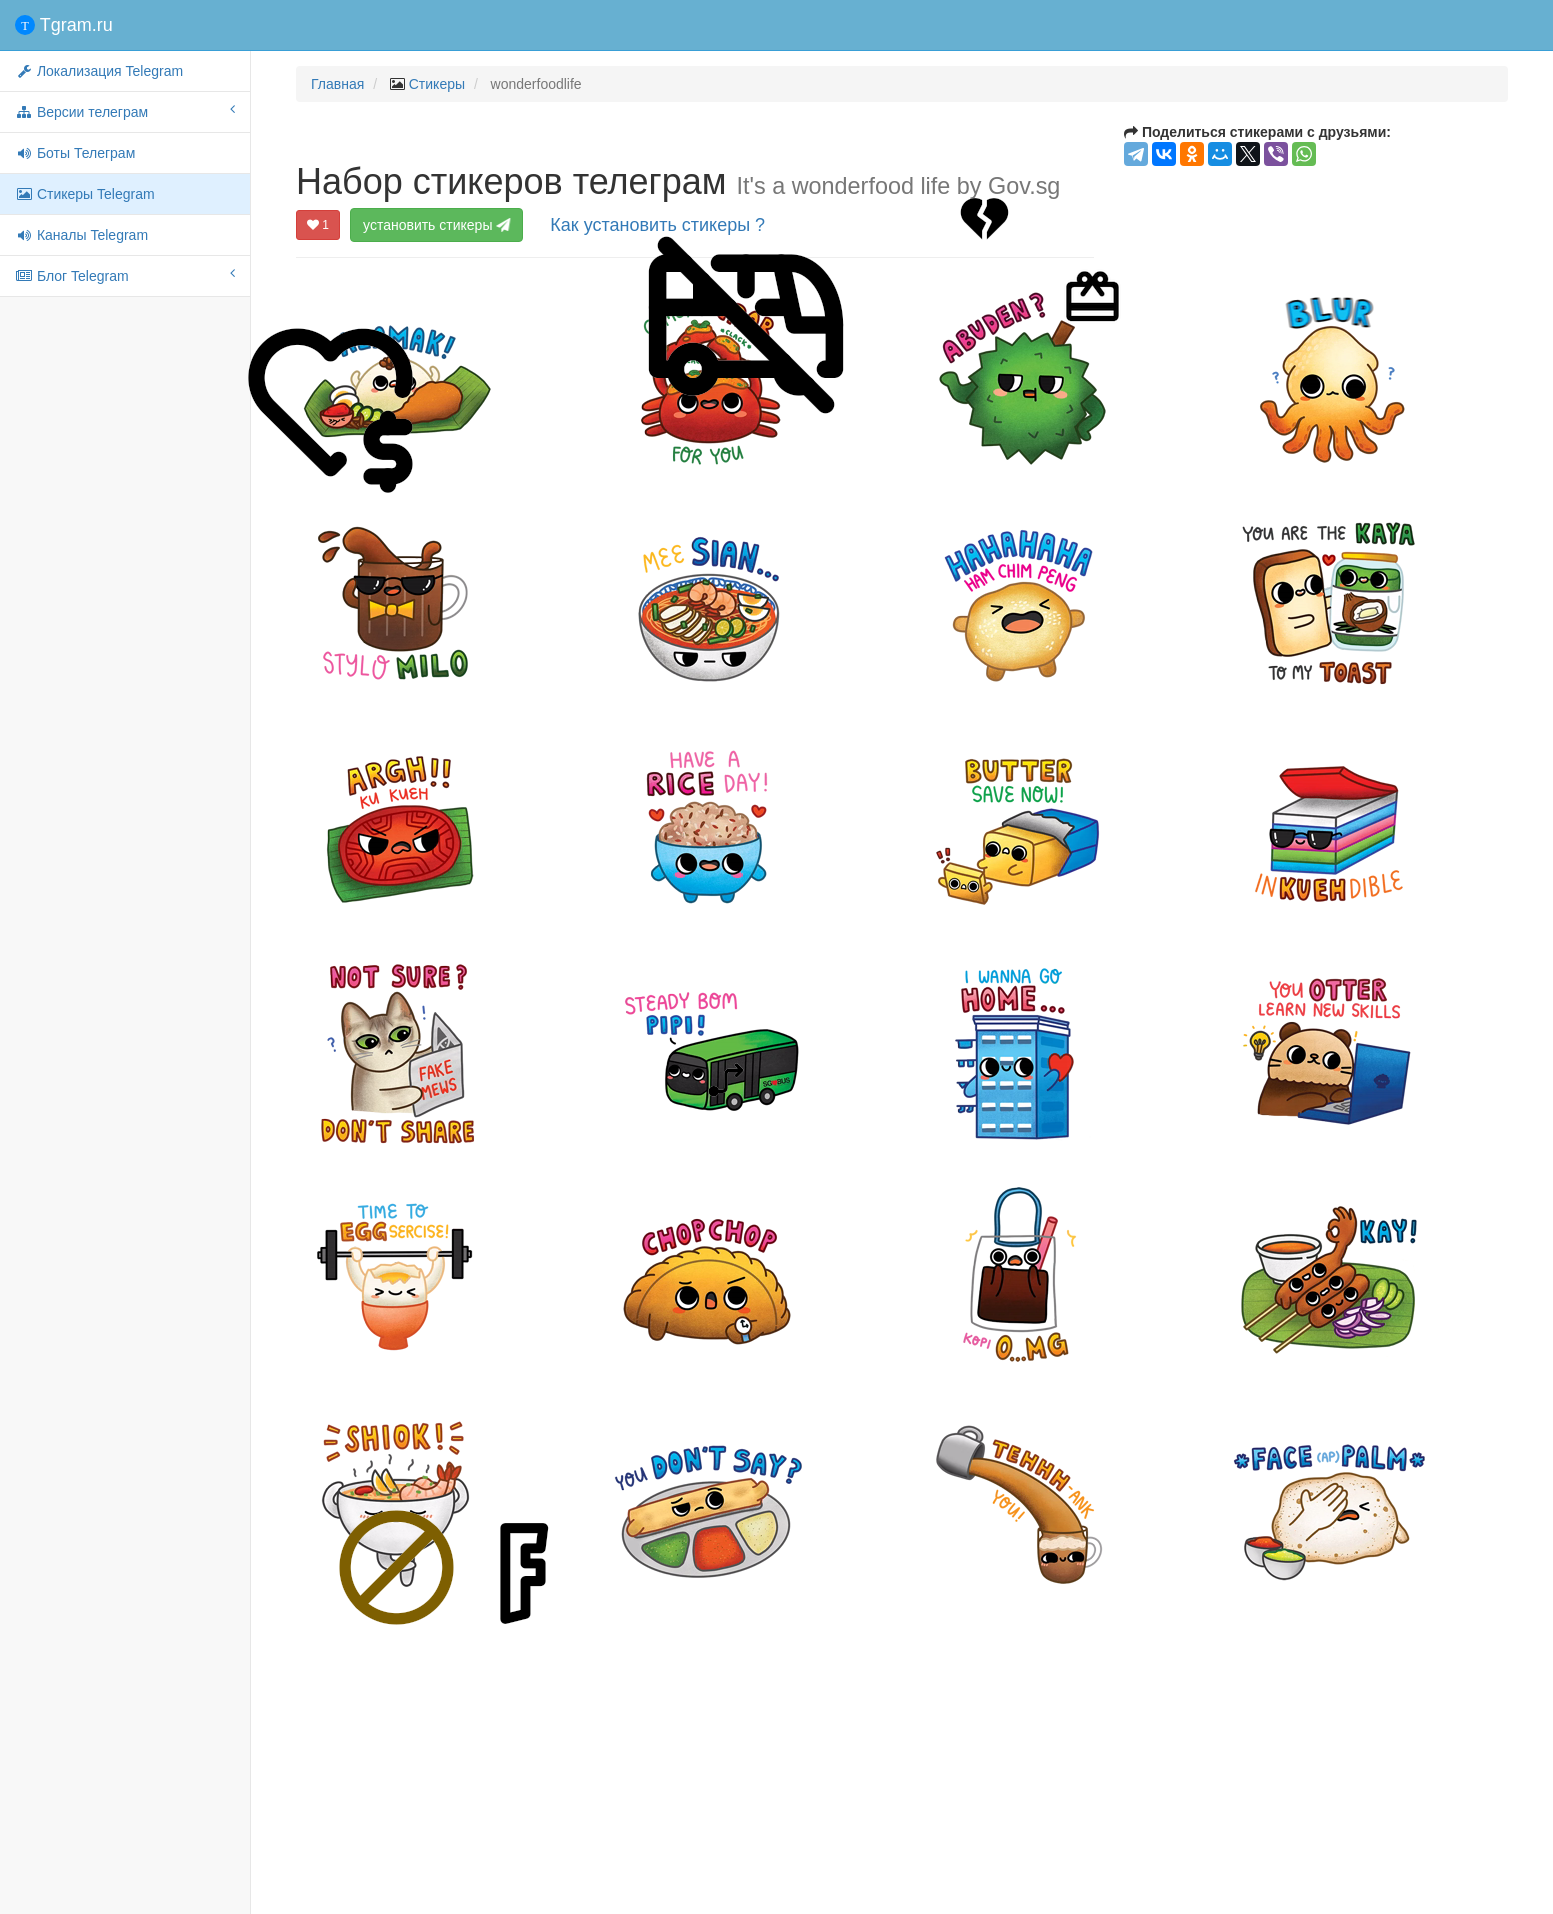 The width and height of the screenshot is (1553, 1914). Describe the element at coordinates (330, 402) in the screenshot. I see `donate to a cause or charity` at that location.